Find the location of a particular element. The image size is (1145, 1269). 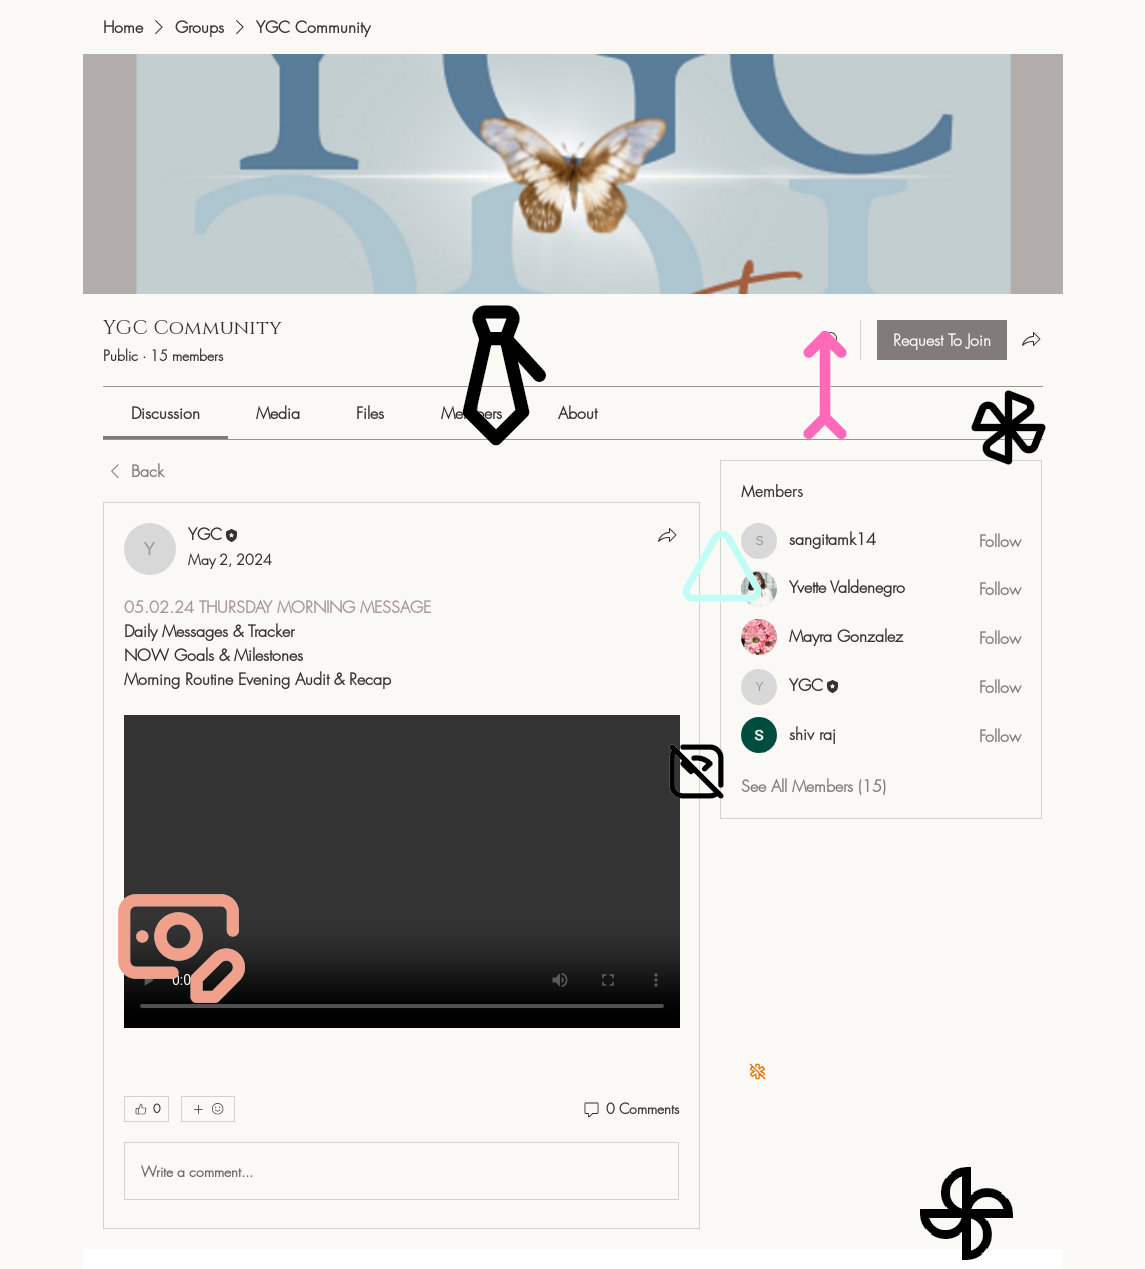

play or start media content is located at coordinates (722, 566).